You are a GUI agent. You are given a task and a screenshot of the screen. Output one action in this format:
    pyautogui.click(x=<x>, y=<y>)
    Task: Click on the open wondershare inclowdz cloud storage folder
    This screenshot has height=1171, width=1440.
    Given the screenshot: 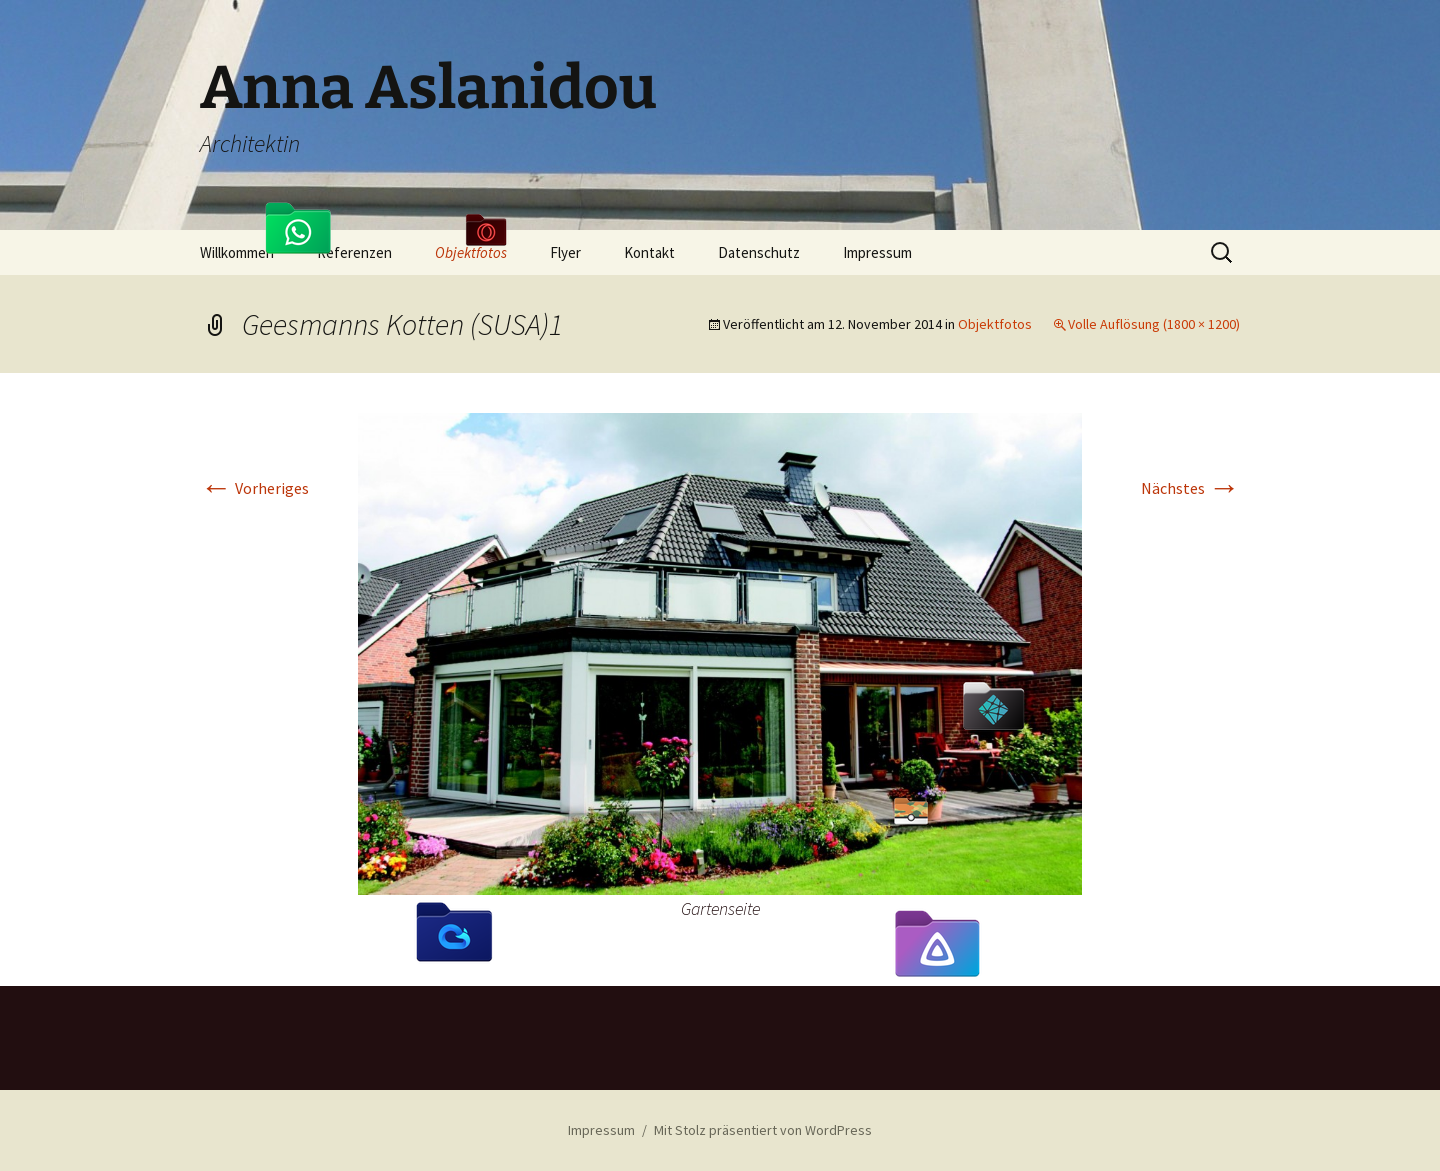 What is the action you would take?
    pyautogui.click(x=454, y=934)
    